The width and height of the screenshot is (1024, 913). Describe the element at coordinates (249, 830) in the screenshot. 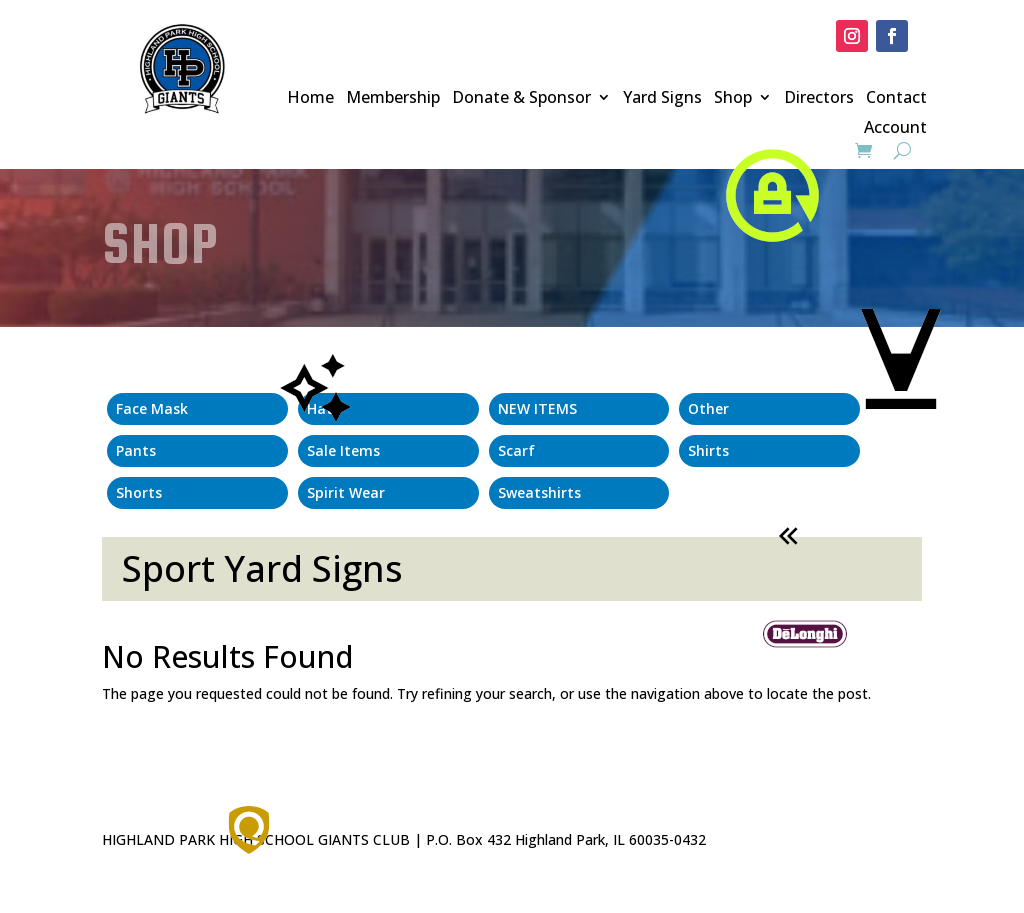

I see `Qualys security platform logo` at that location.